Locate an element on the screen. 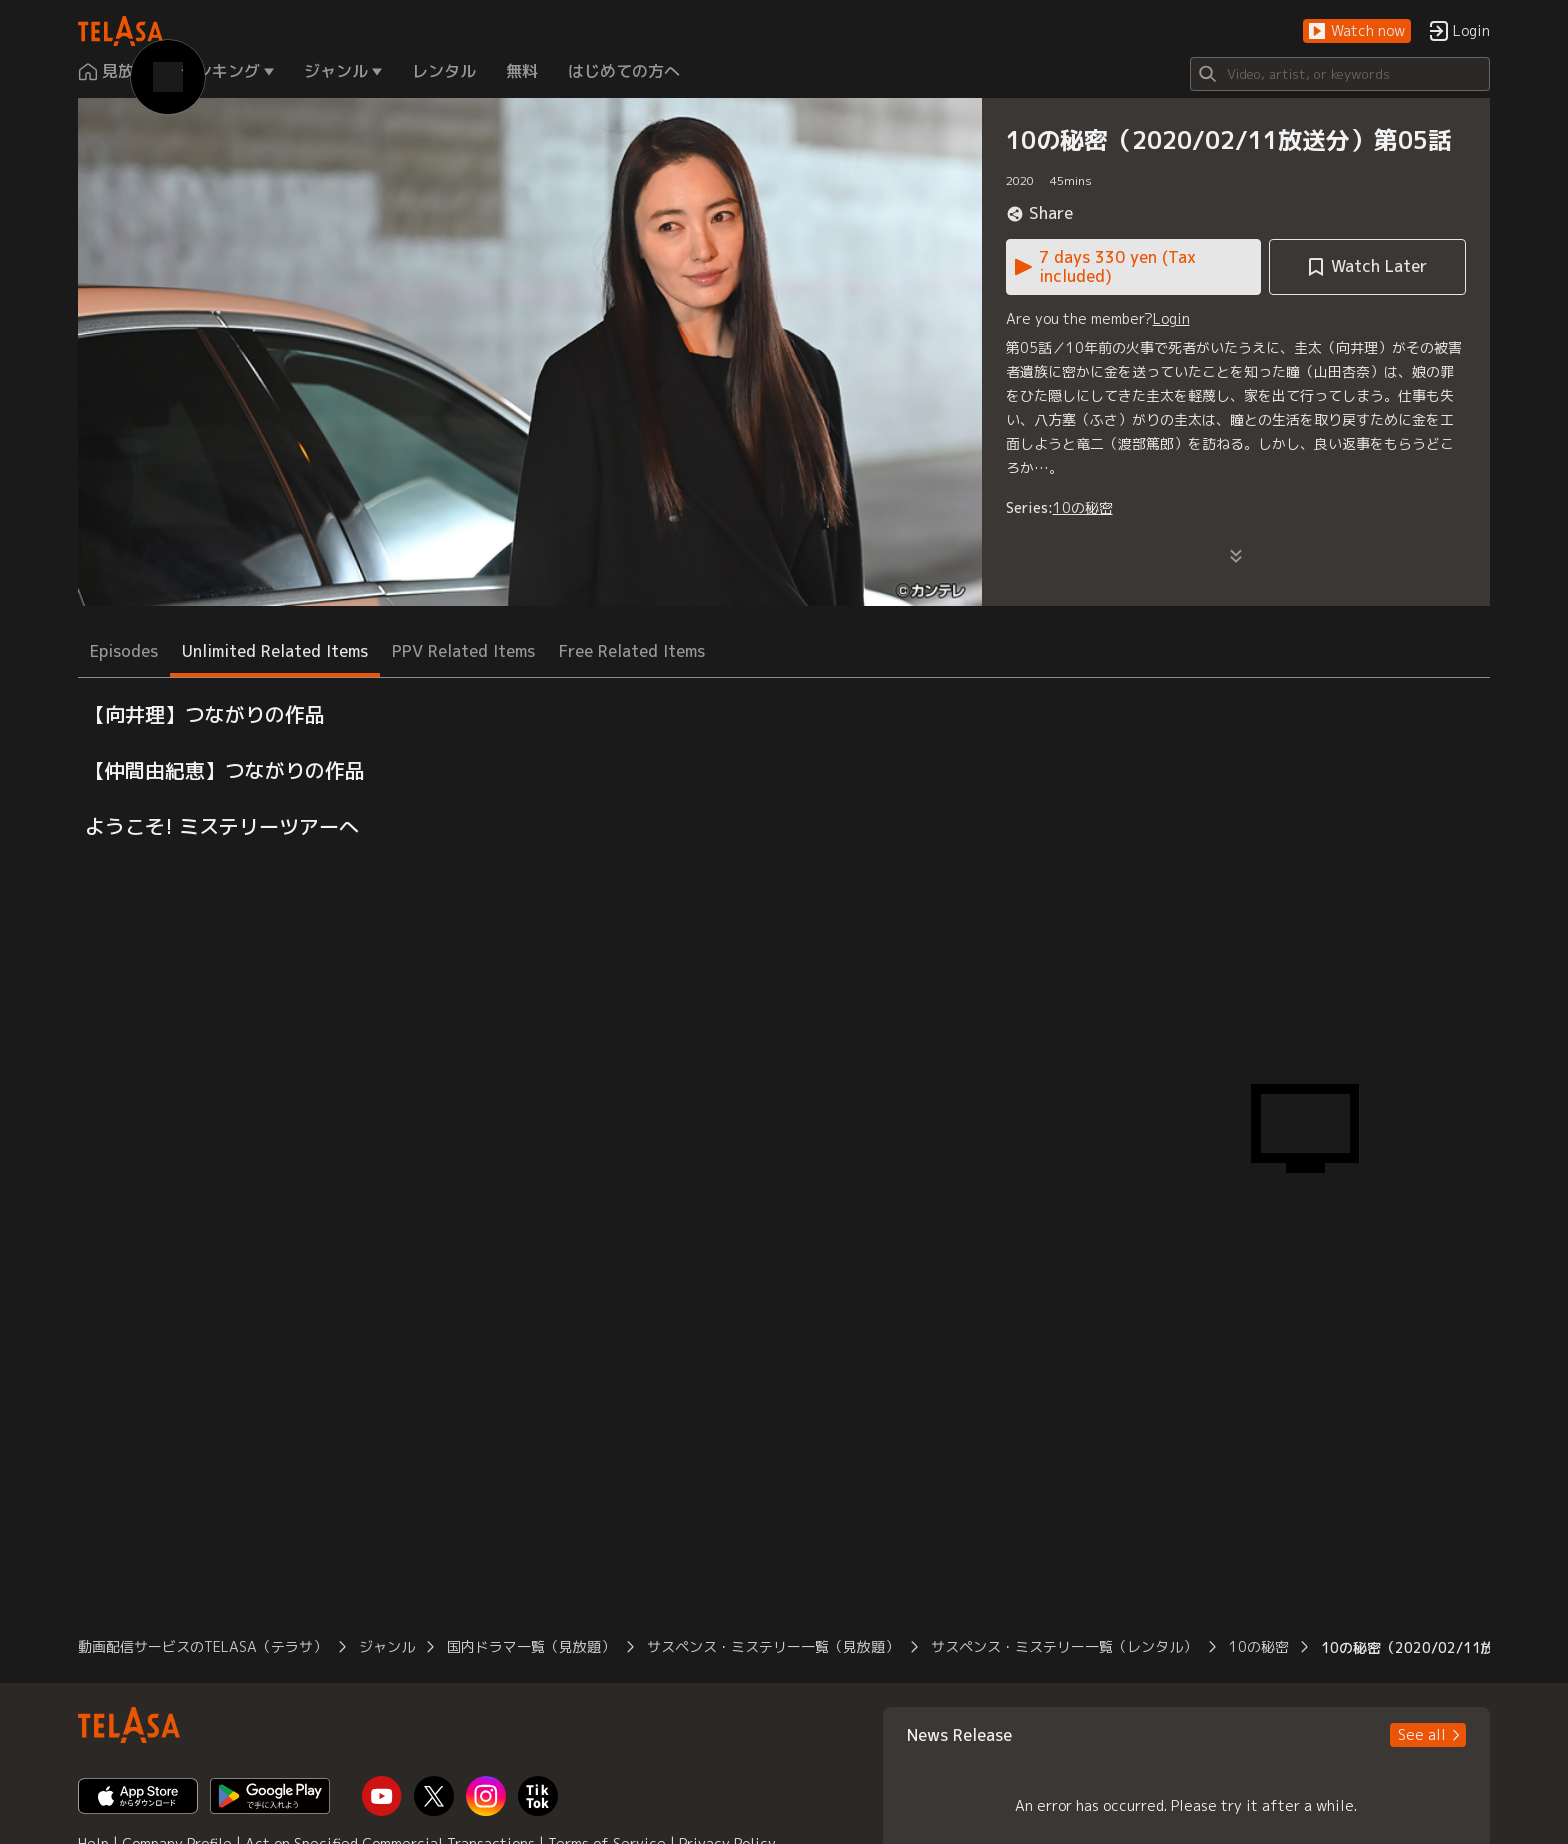  access personal video content is located at coordinates (1305, 1128).